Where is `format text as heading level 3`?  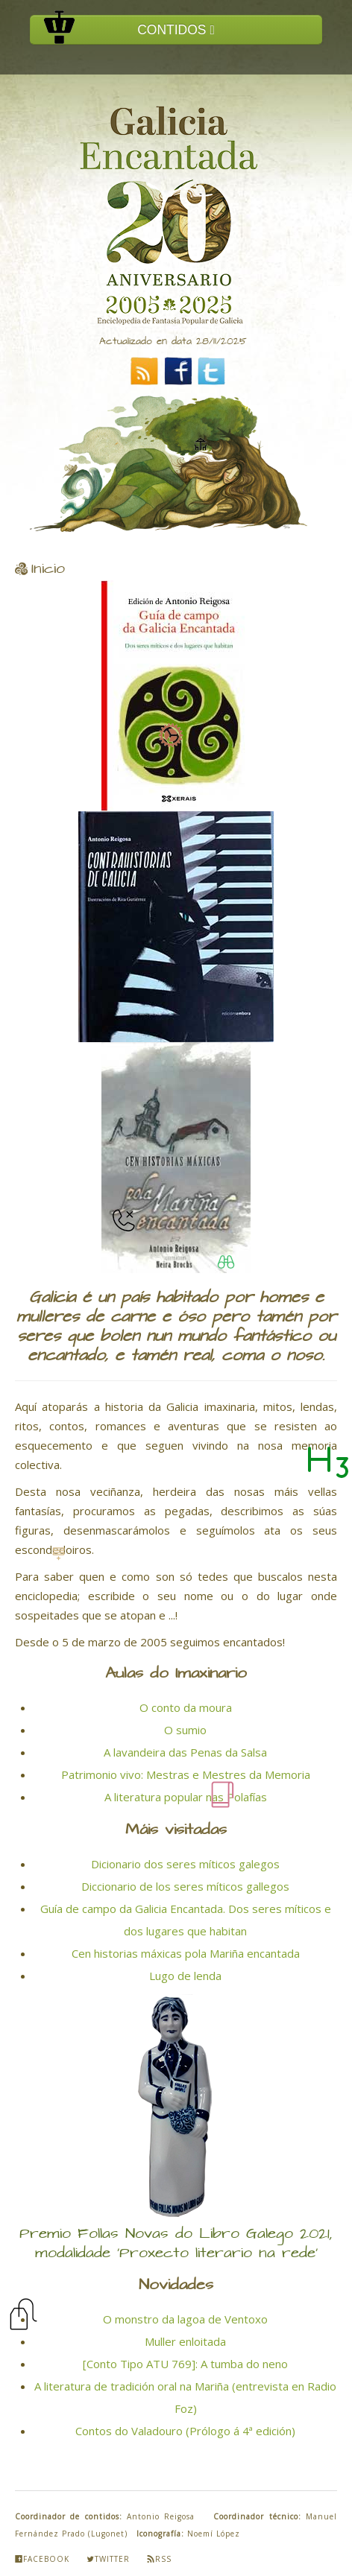
format text as heading level 3 is located at coordinates (326, 1462).